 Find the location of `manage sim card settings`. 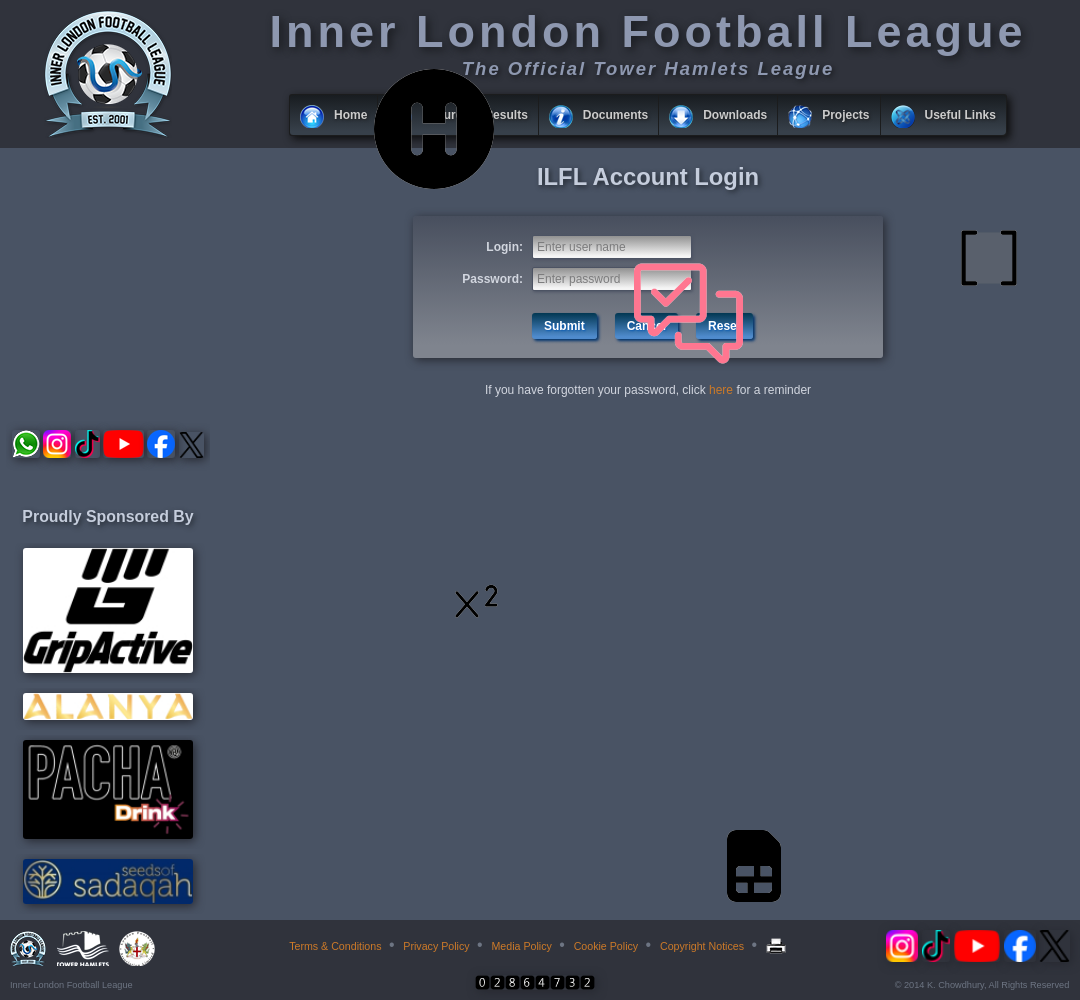

manage sim card settings is located at coordinates (754, 866).